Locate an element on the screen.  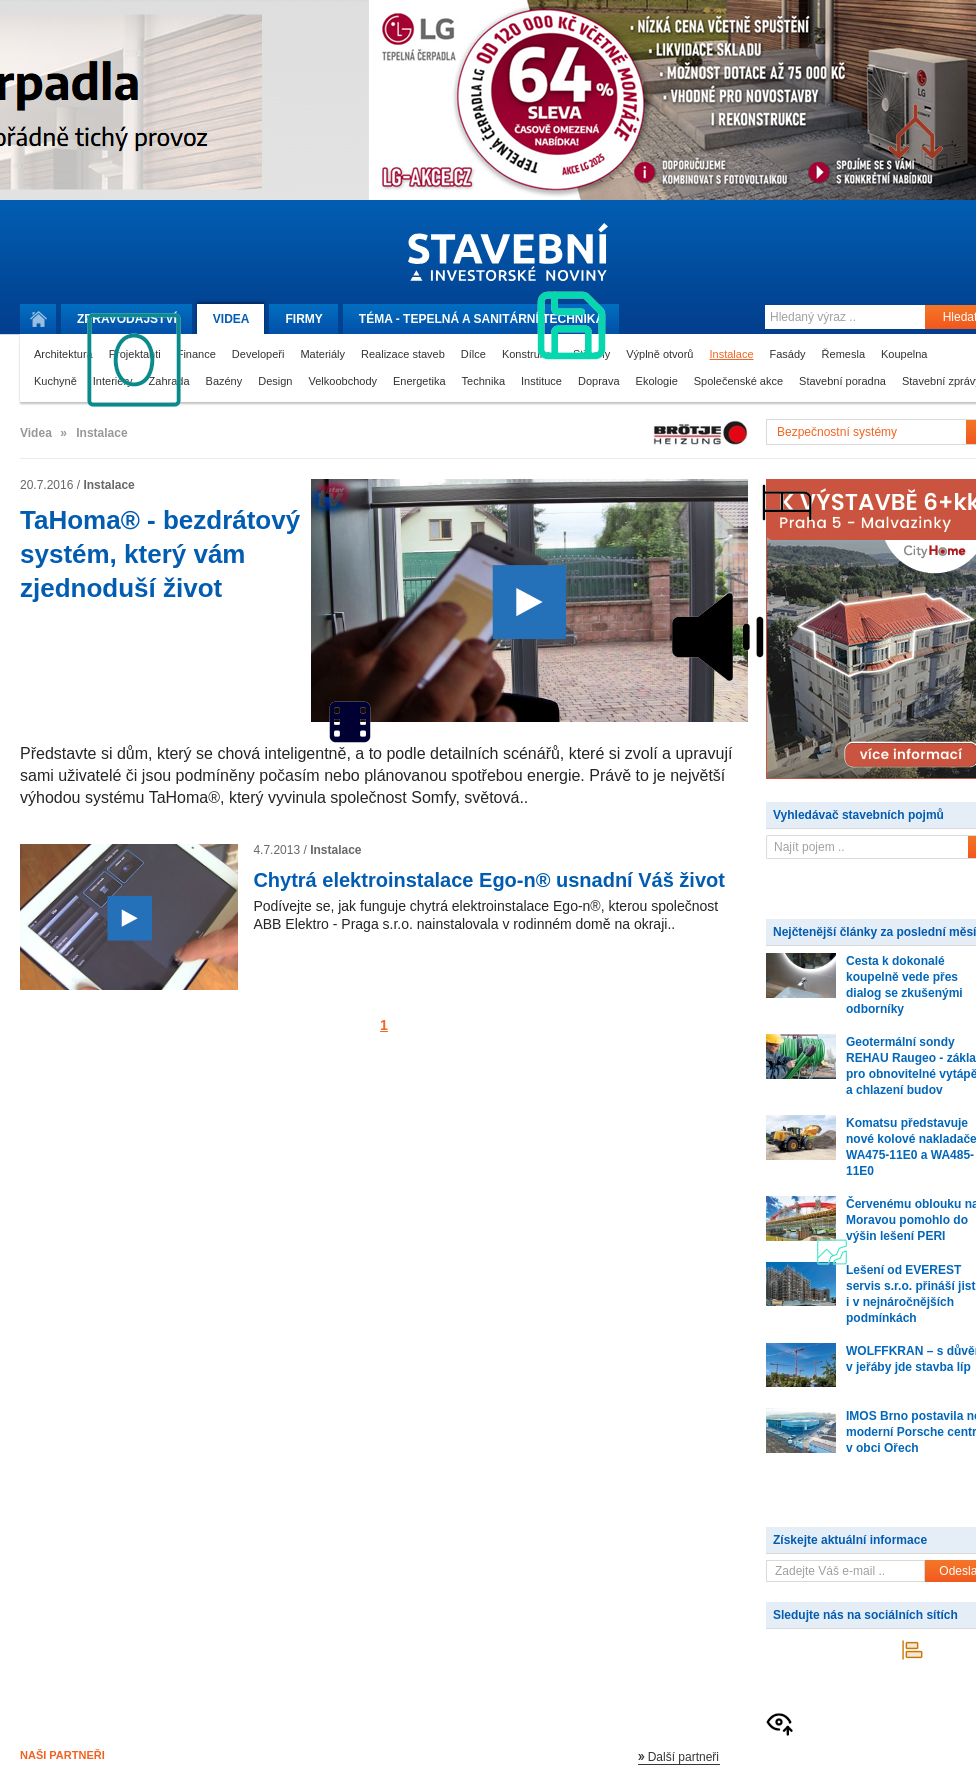
indicates a broken or corrupted image file is located at coordinates (832, 1252).